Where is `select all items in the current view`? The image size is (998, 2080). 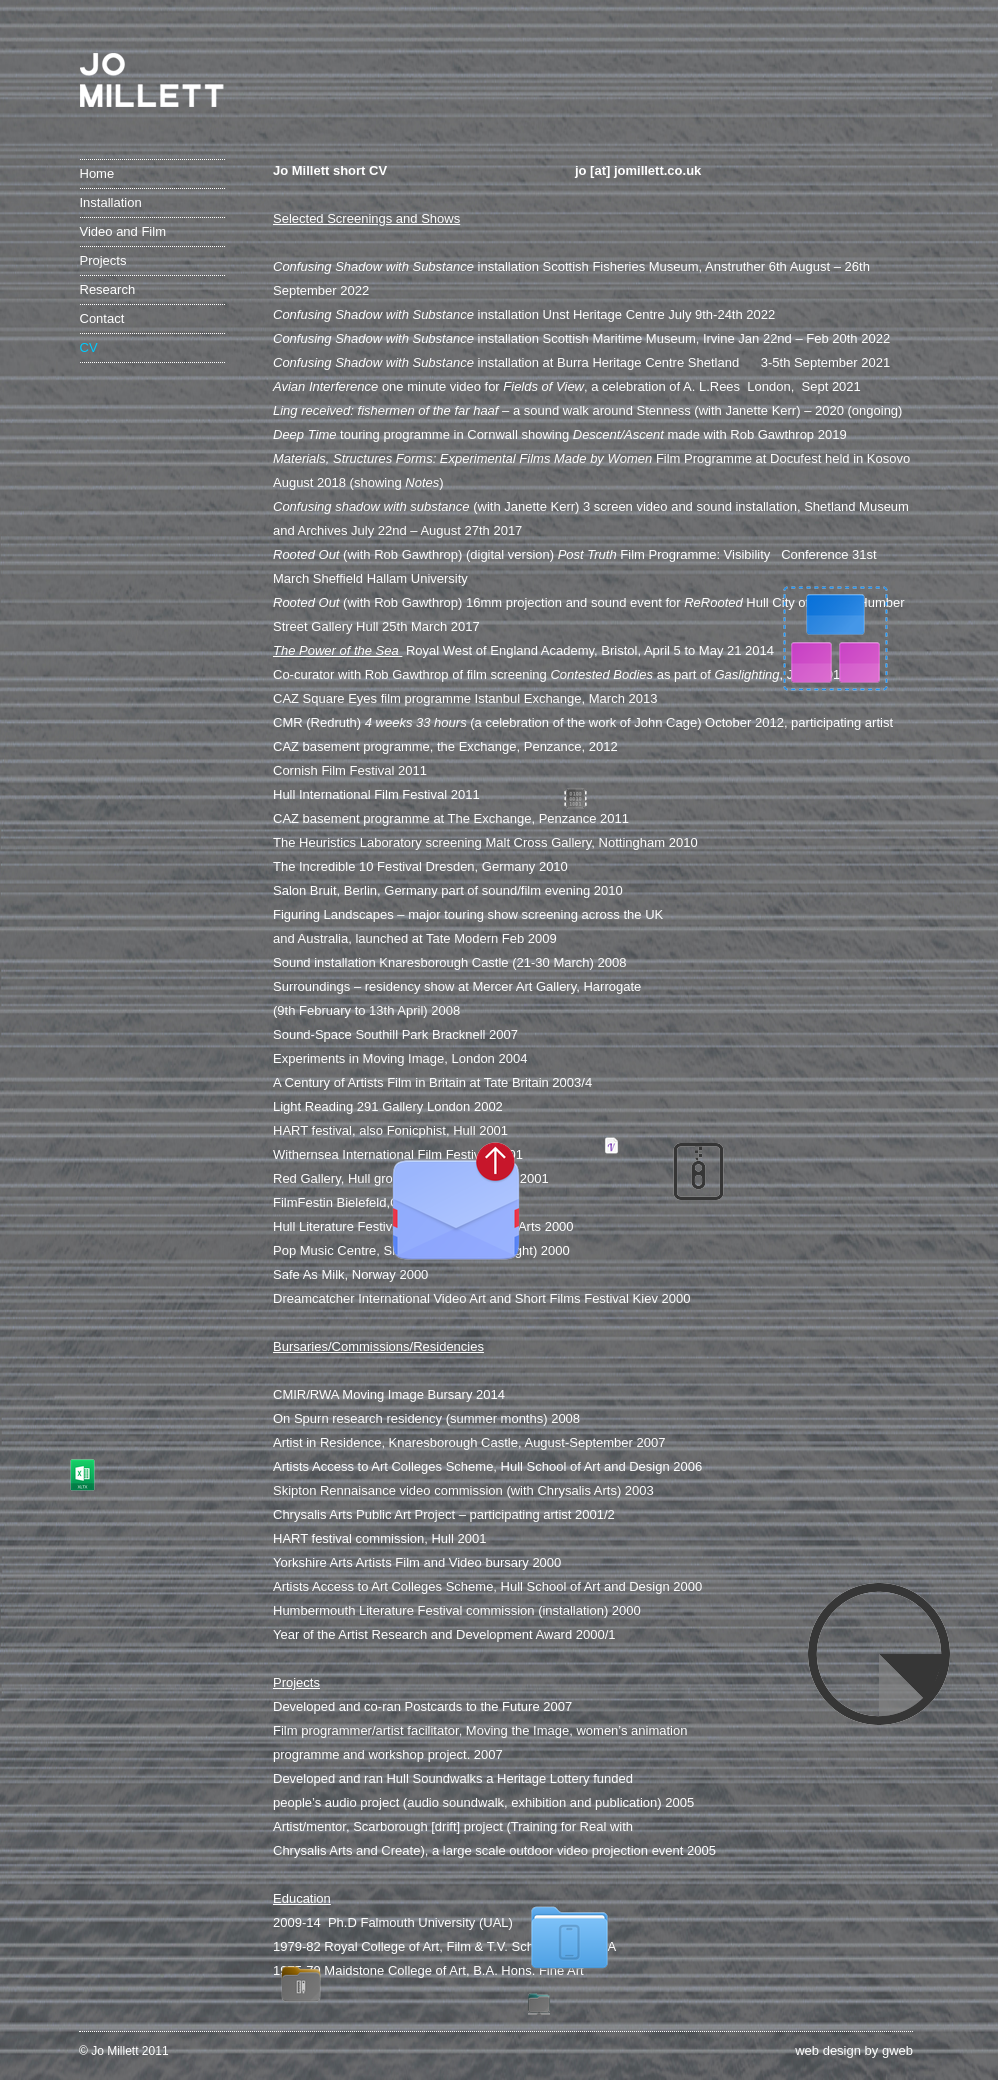 select all items in the current view is located at coordinates (835, 638).